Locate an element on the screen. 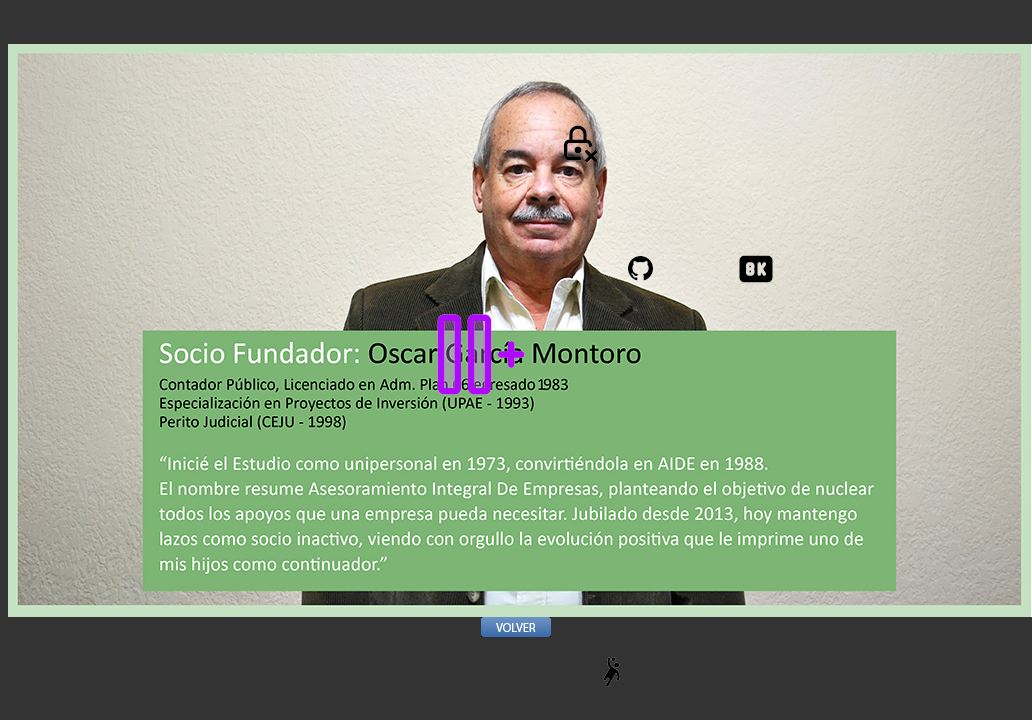 The height and width of the screenshot is (720, 1032). remove or delete a security lock is located at coordinates (578, 143).